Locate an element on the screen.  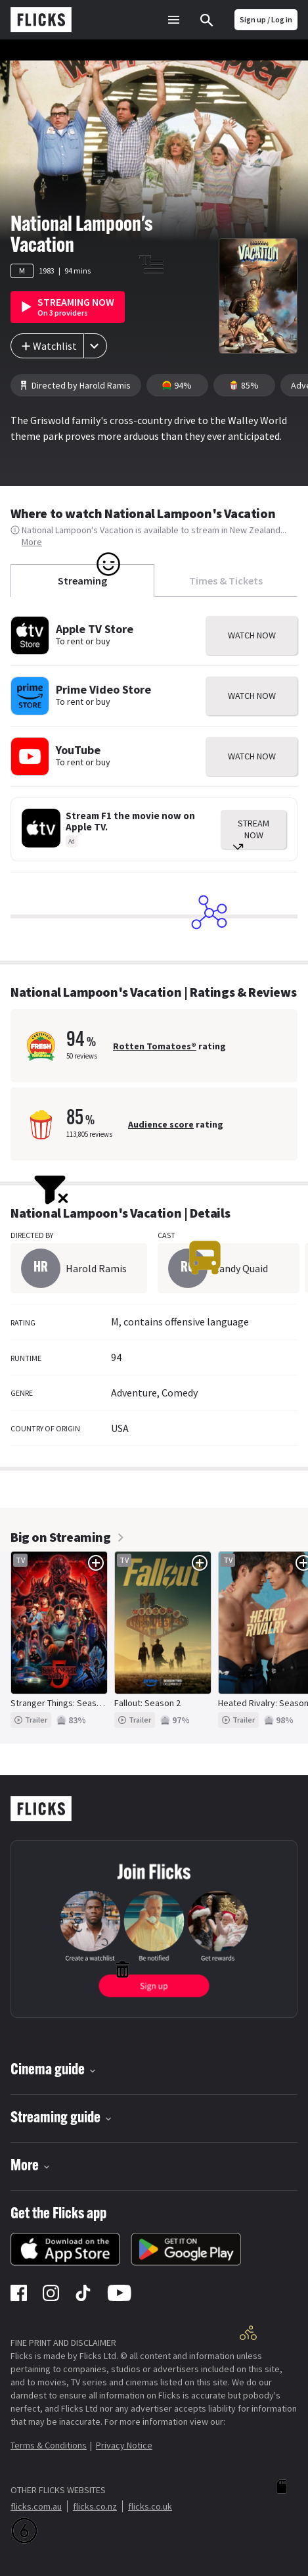
access cycling or bike-related features is located at coordinates (248, 2333).